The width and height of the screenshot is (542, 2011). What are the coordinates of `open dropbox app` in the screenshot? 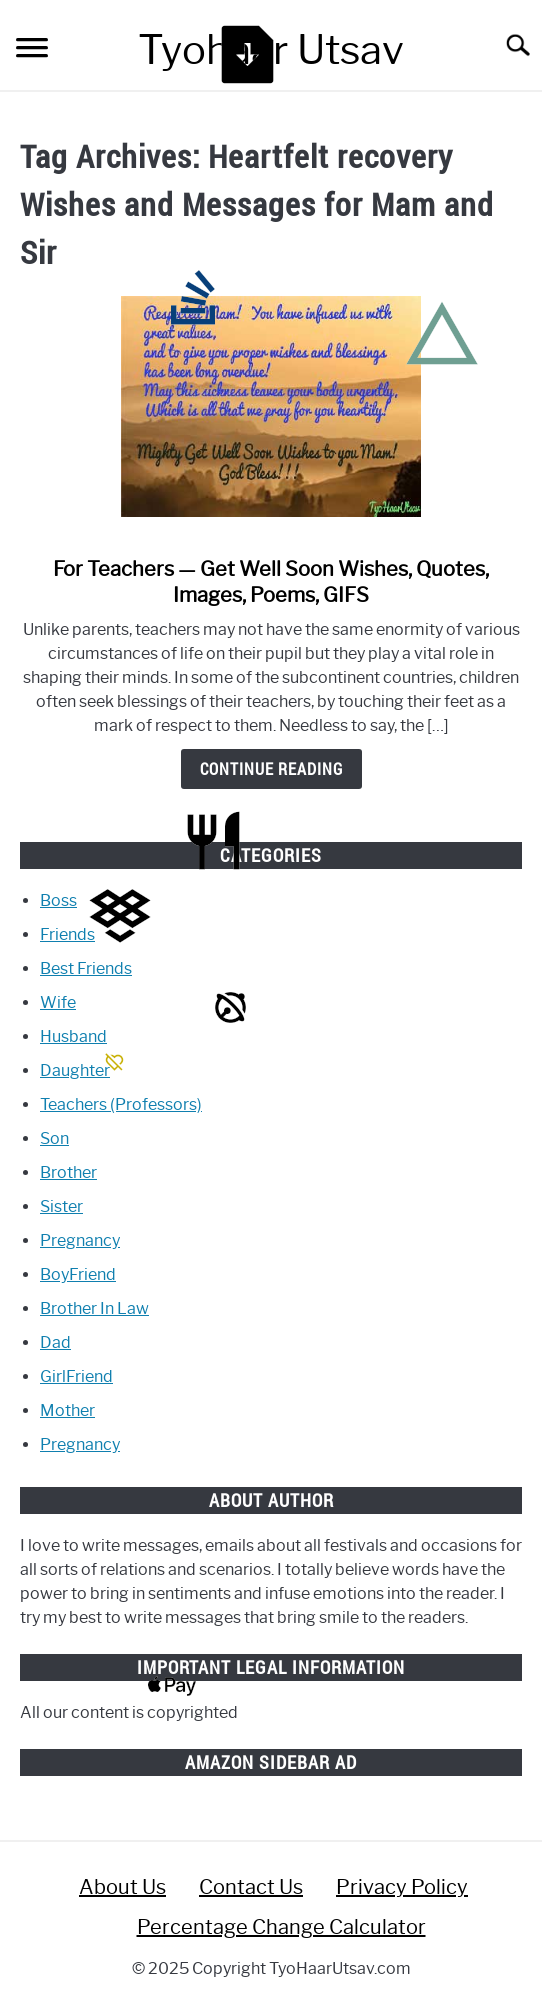 It's located at (120, 914).